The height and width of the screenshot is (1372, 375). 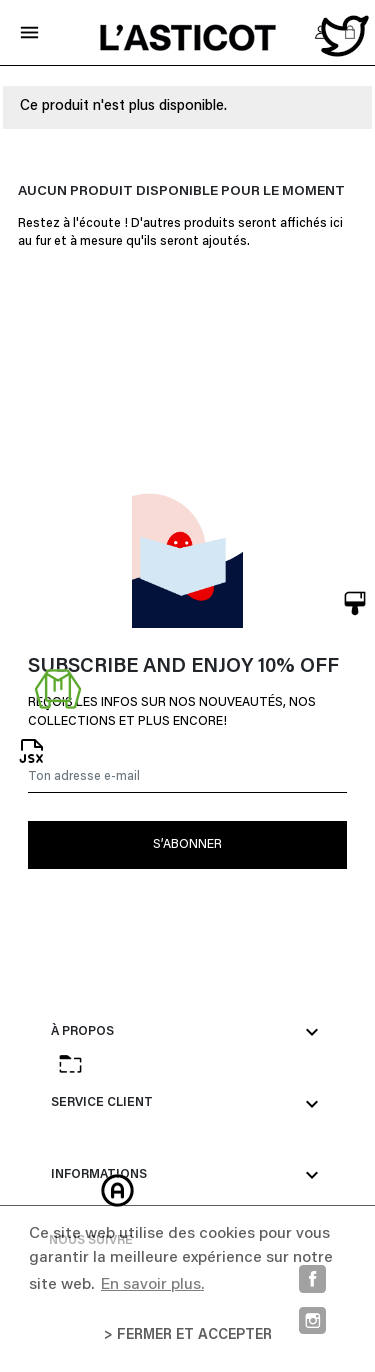 What do you see at coordinates (32, 752) in the screenshot?
I see `a JSX file type indicator` at bounding box center [32, 752].